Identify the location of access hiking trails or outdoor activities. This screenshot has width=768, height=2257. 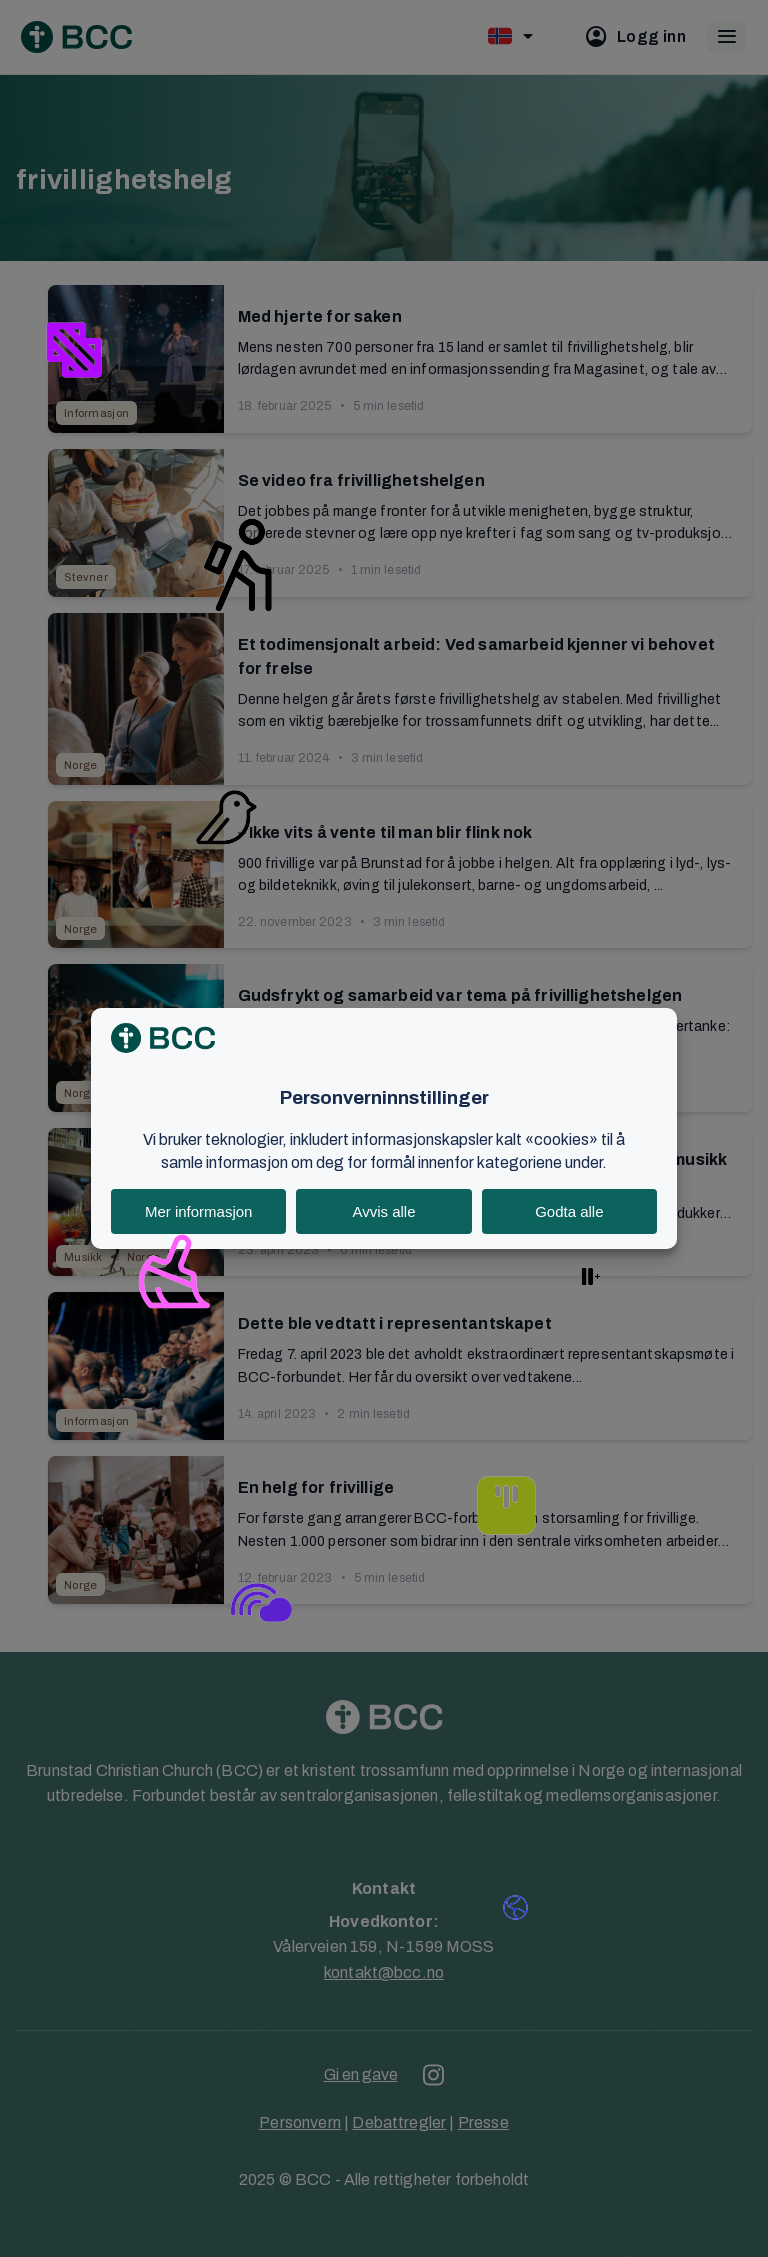
(242, 565).